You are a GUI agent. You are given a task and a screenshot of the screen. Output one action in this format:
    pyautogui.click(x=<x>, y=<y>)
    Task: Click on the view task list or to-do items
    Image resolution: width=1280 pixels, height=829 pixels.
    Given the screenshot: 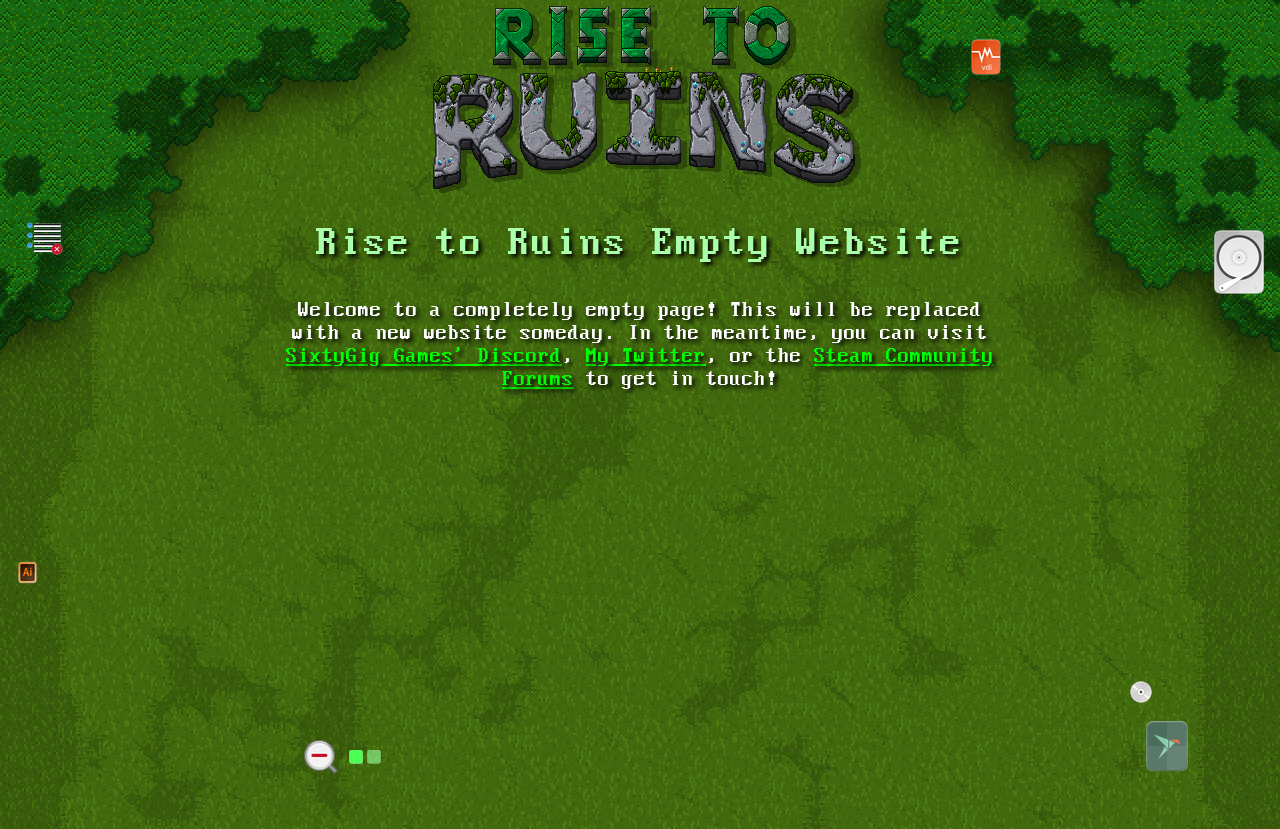 What is the action you would take?
    pyautogui.click(x=365, y=759)
    